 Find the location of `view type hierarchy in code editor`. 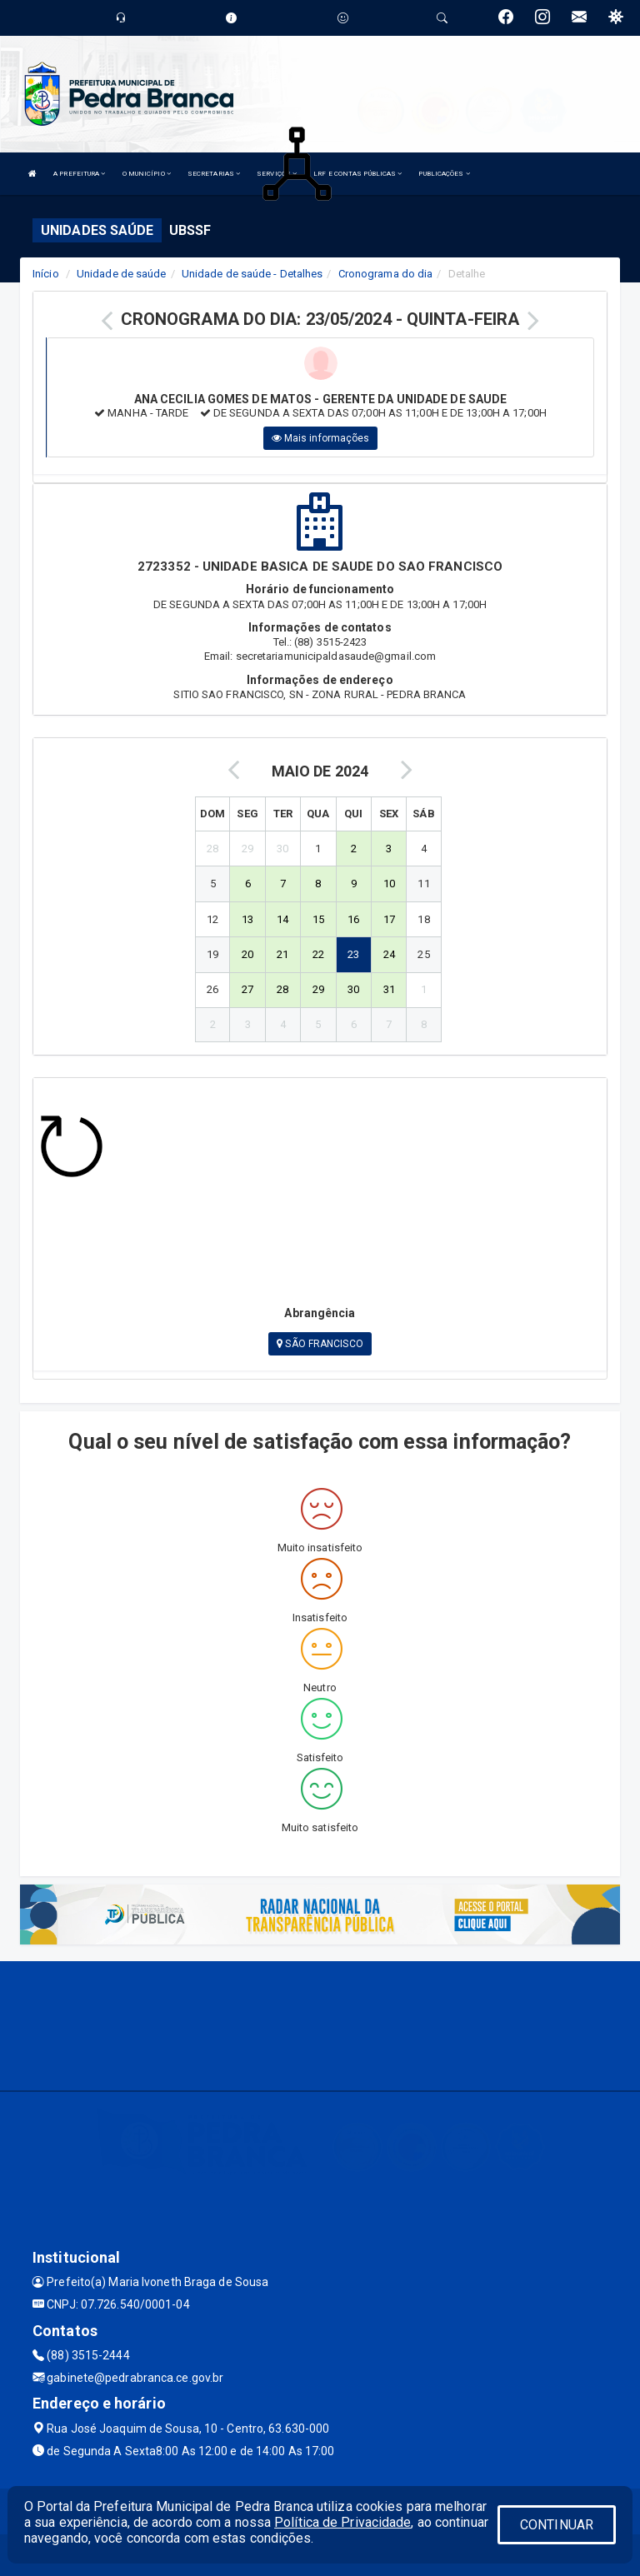

view type hierarchy in code editor is located at coordinates (299, 163).